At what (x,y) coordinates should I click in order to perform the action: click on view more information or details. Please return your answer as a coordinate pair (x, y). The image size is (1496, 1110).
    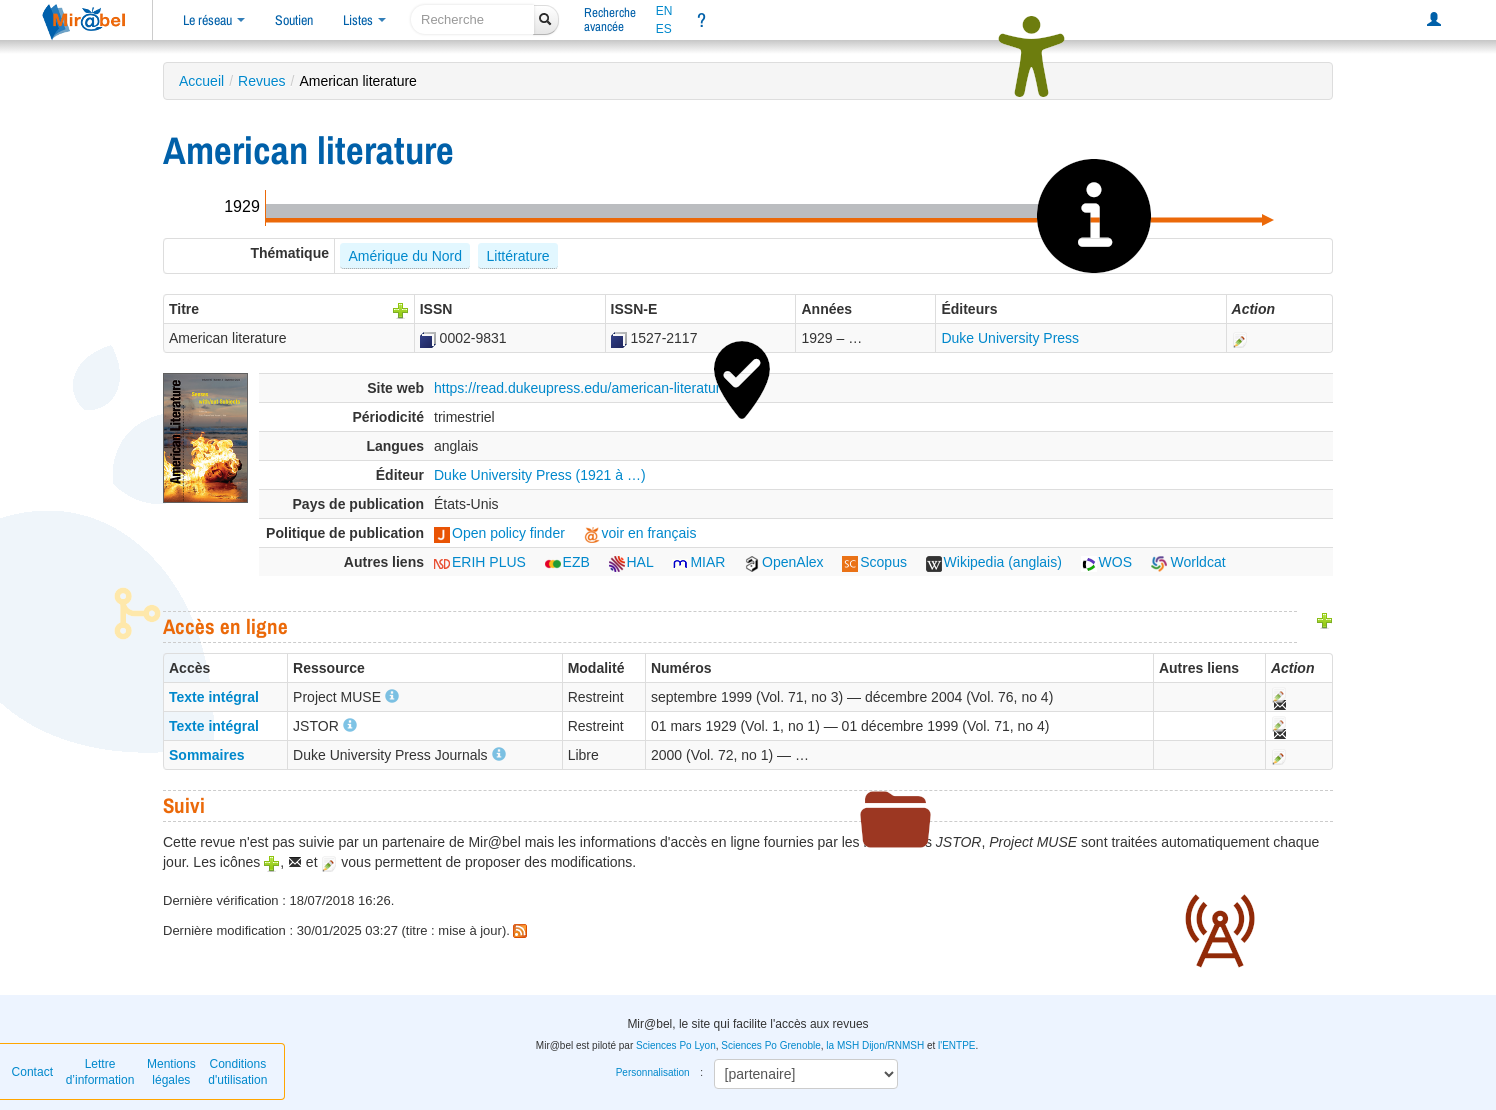
    Looking at the image, I should click on (1094, 216).